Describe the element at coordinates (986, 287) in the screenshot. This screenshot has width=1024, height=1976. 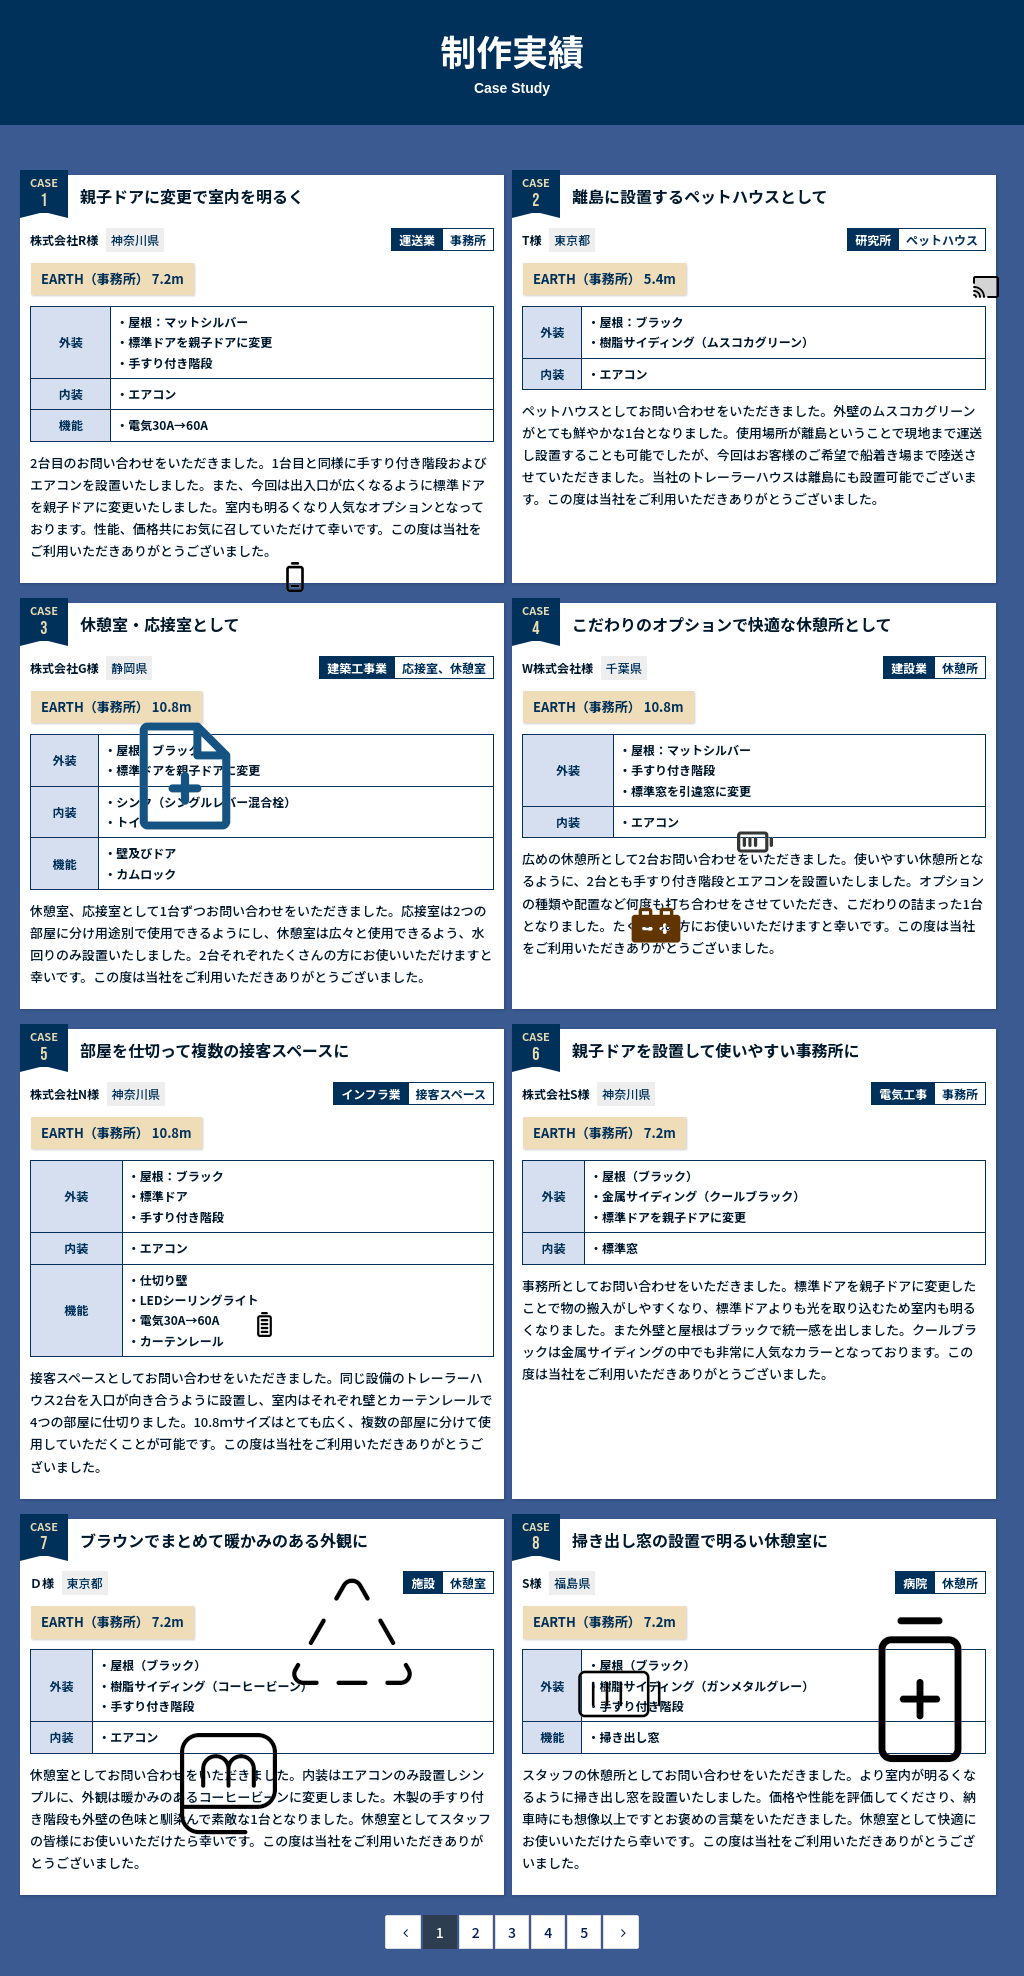
I see `cast your screen to another device` at that location.